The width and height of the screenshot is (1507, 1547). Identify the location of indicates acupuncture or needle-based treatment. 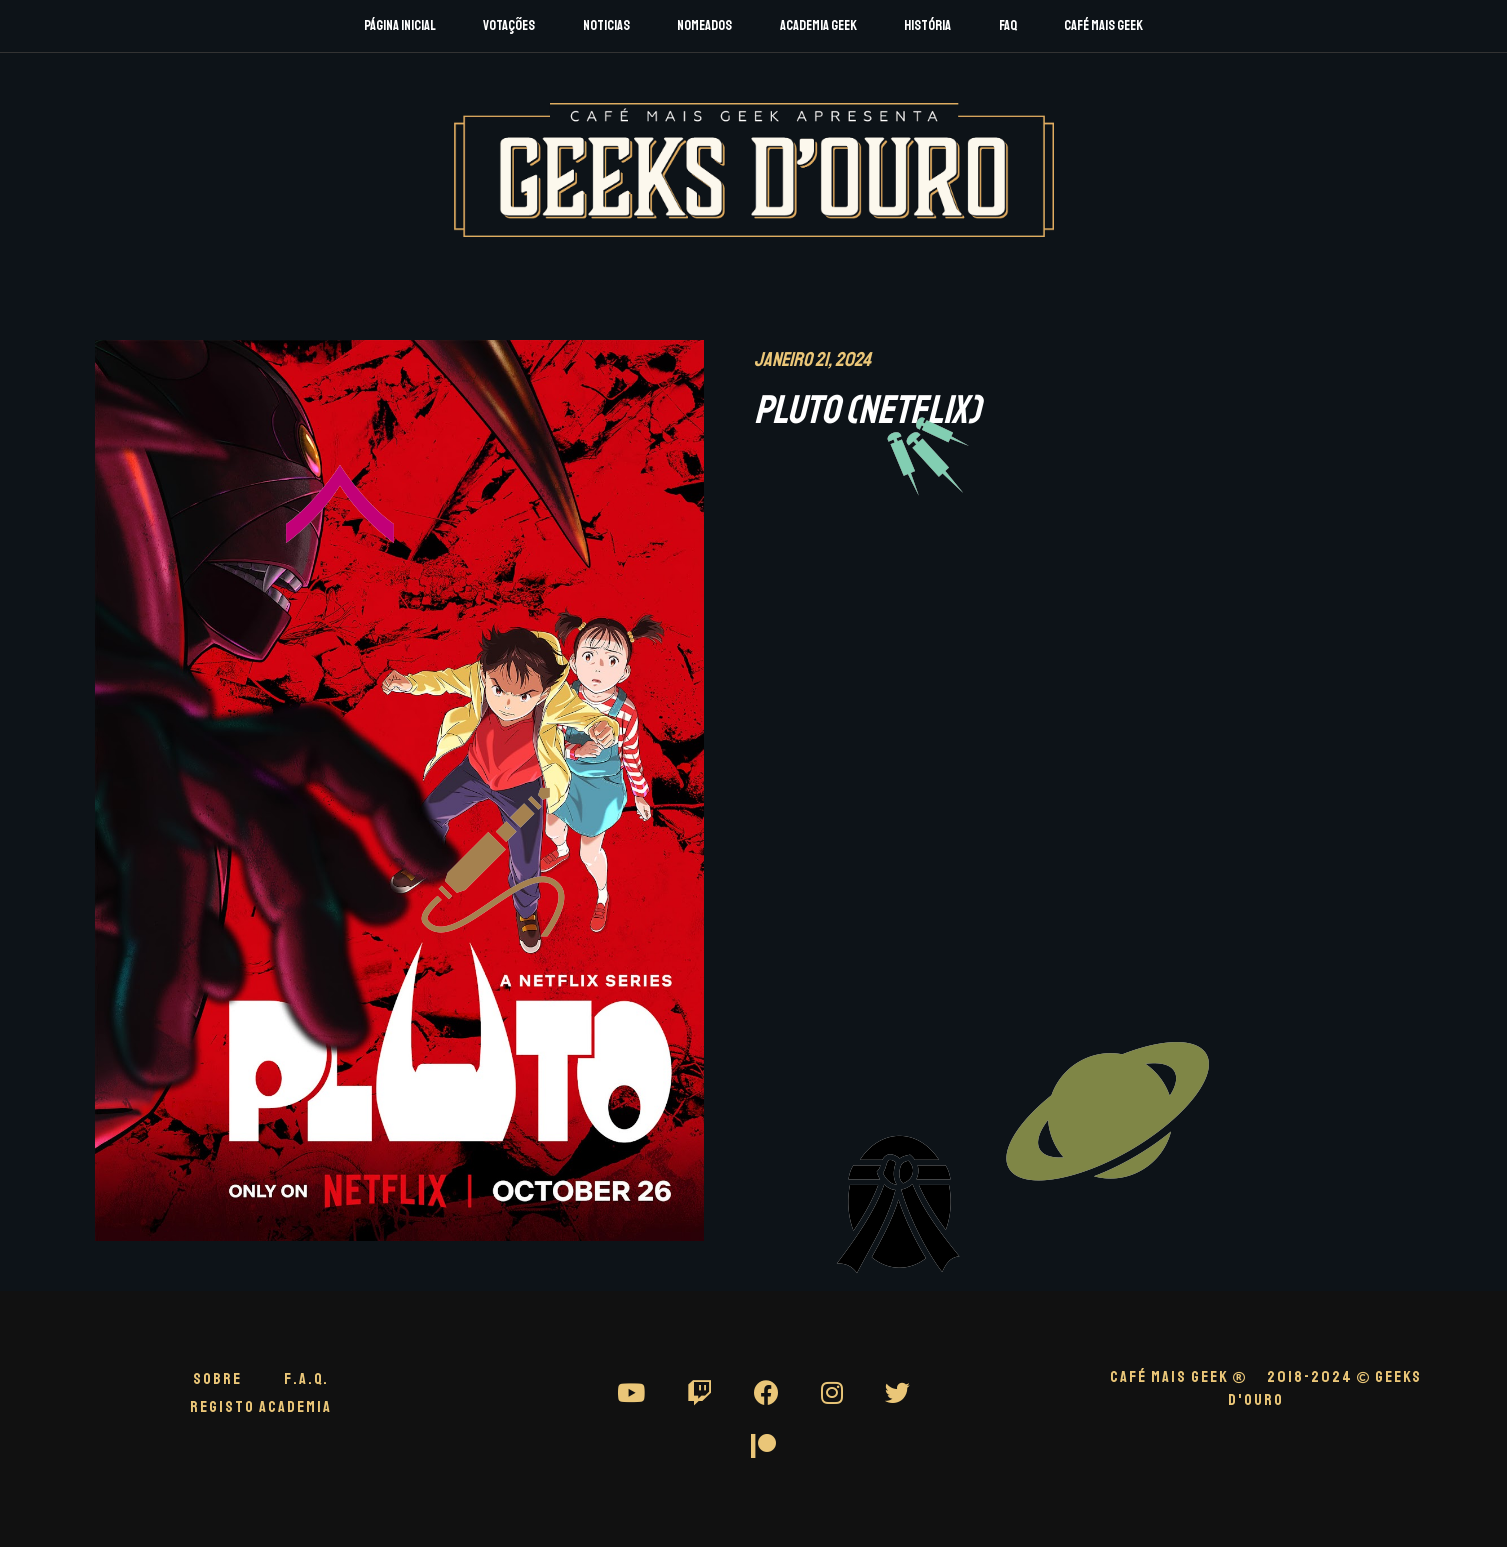
(927, 456).